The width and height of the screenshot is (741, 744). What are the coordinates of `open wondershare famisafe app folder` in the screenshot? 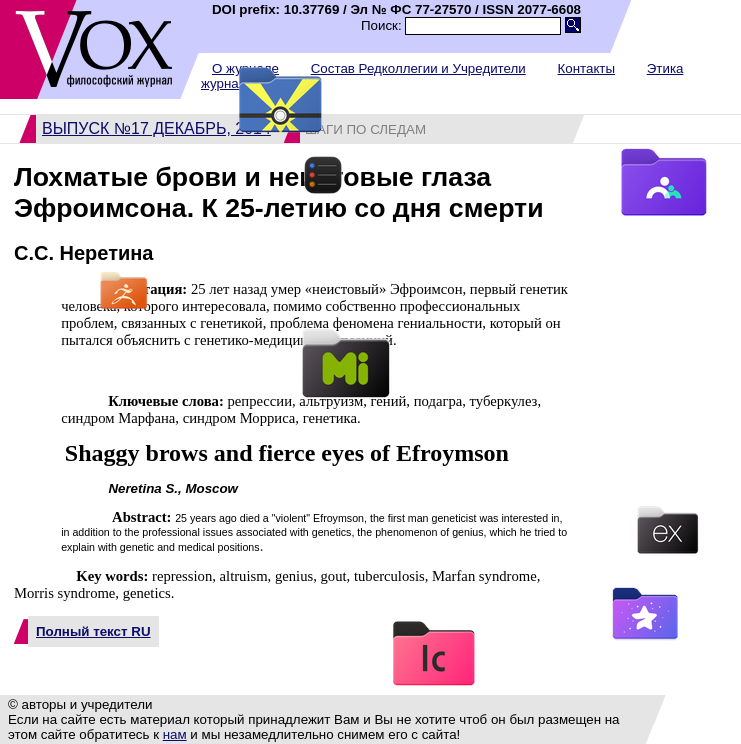 It's located at (663, 184).